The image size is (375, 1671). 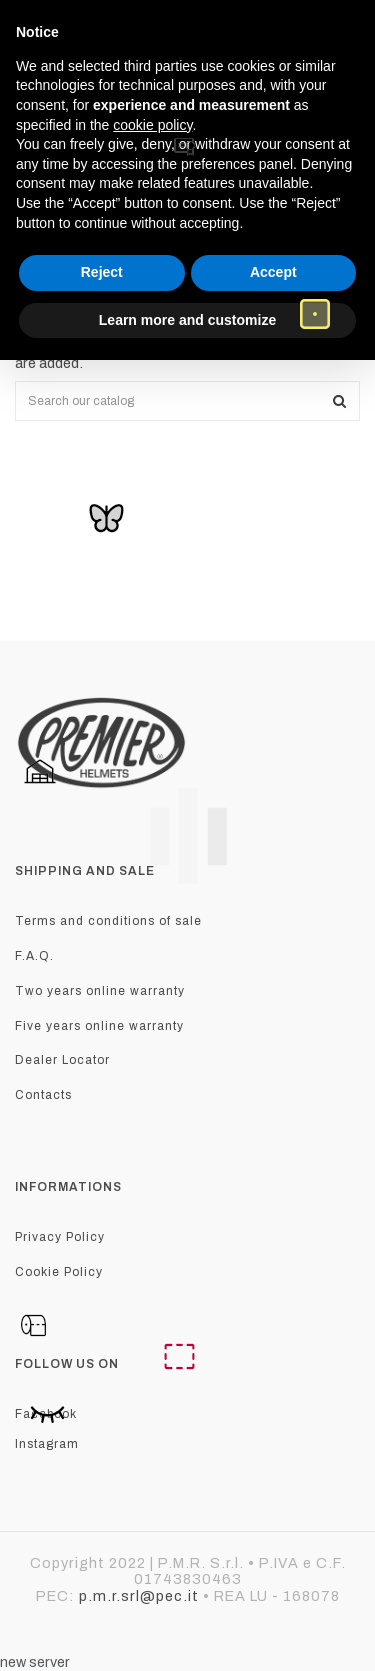 I want to click on access garage or parking settings, so click(x=40, y=773).